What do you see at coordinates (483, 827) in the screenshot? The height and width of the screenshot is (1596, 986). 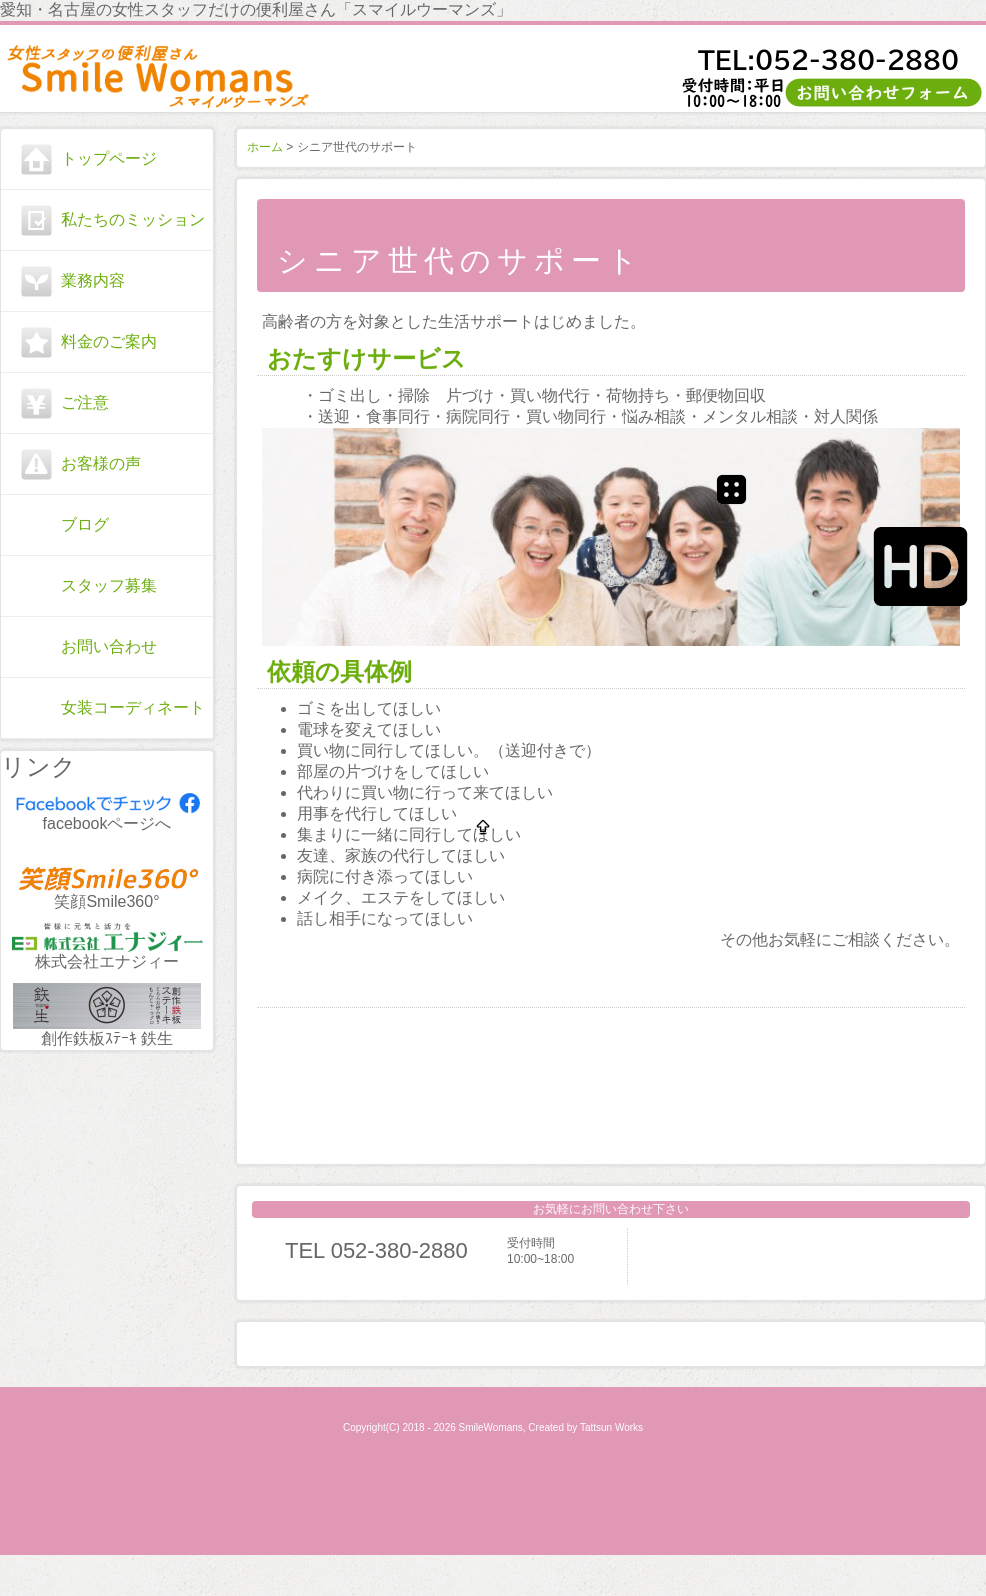 I see `upload a file or document` at bounding box center [483, 827].